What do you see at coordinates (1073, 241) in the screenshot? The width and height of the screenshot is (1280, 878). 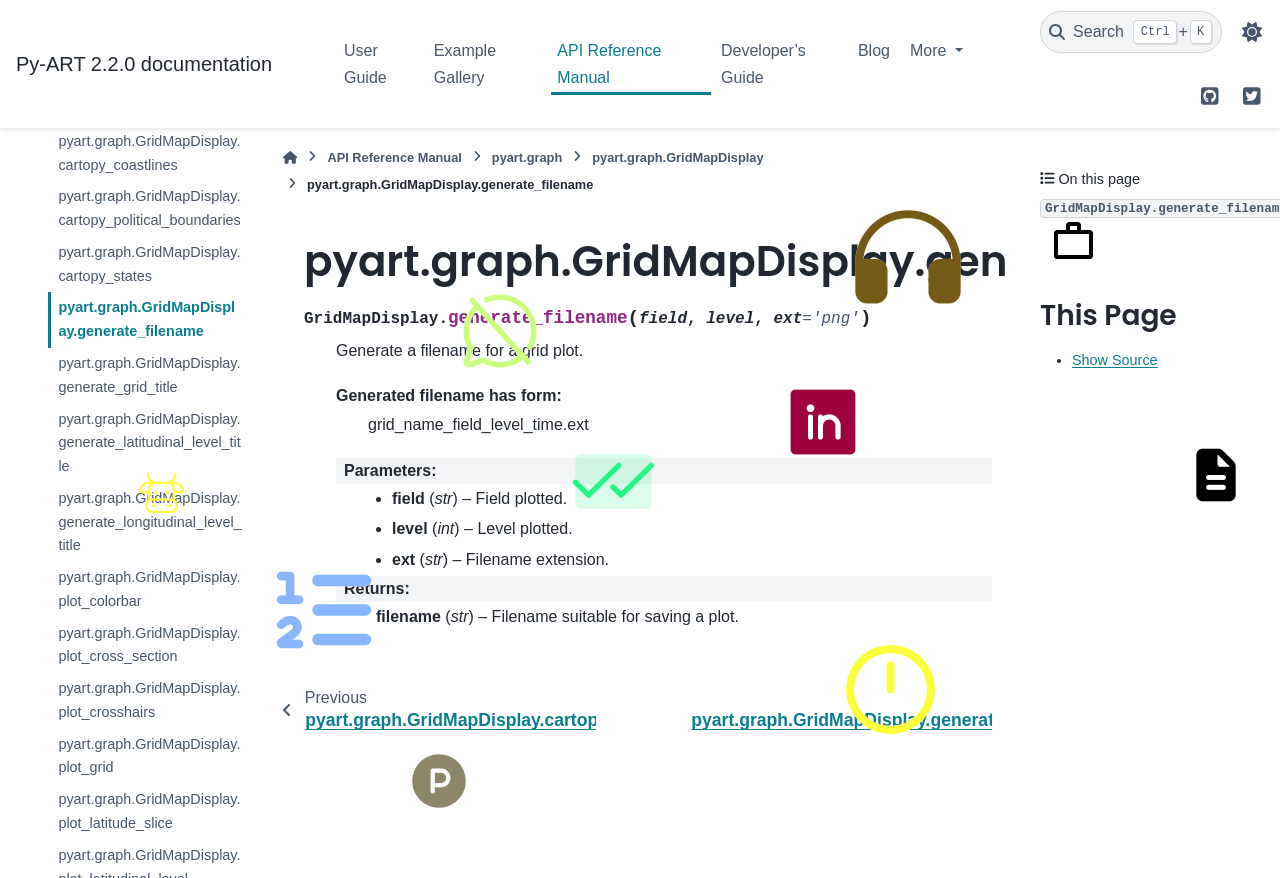 I see `access work or professional settings` at bounding box center [1073, 241].